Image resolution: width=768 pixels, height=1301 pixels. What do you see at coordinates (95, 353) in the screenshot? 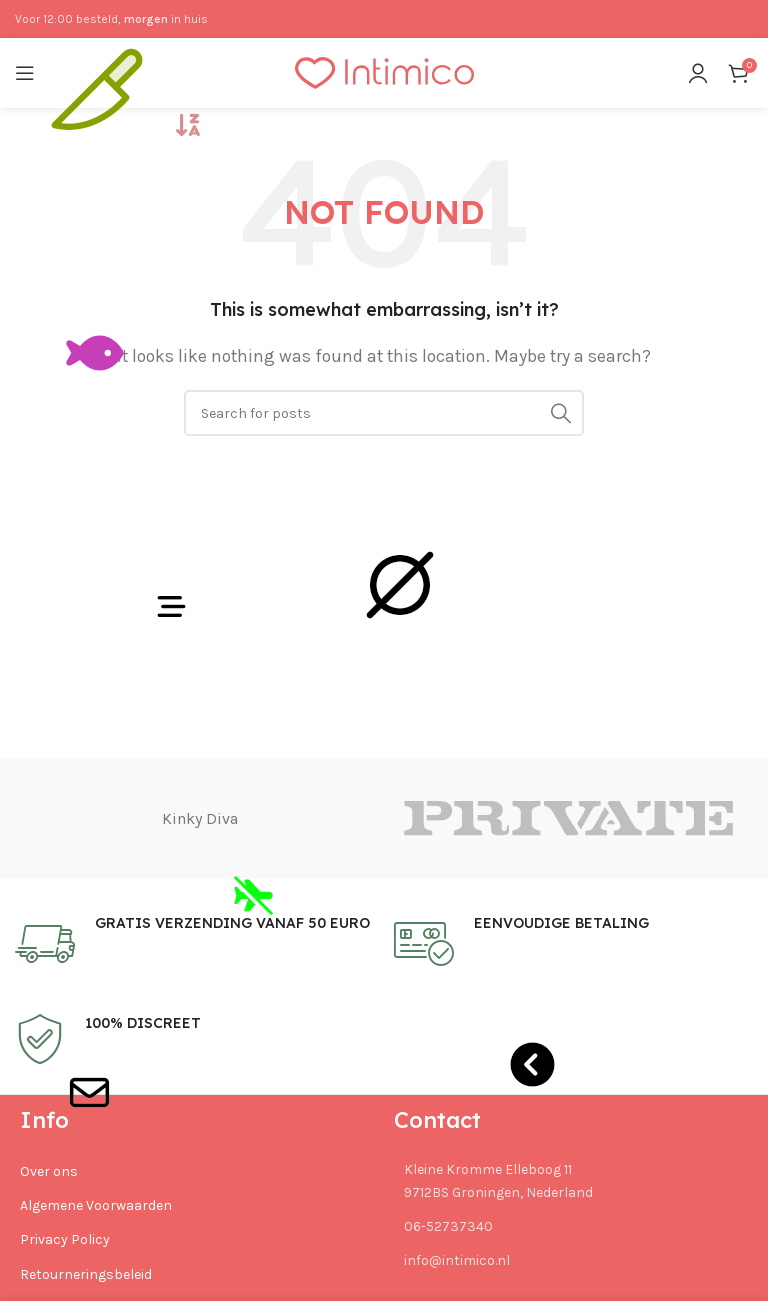
I see `indicates seafood or fish-related content` at bounding box center [95, 353].